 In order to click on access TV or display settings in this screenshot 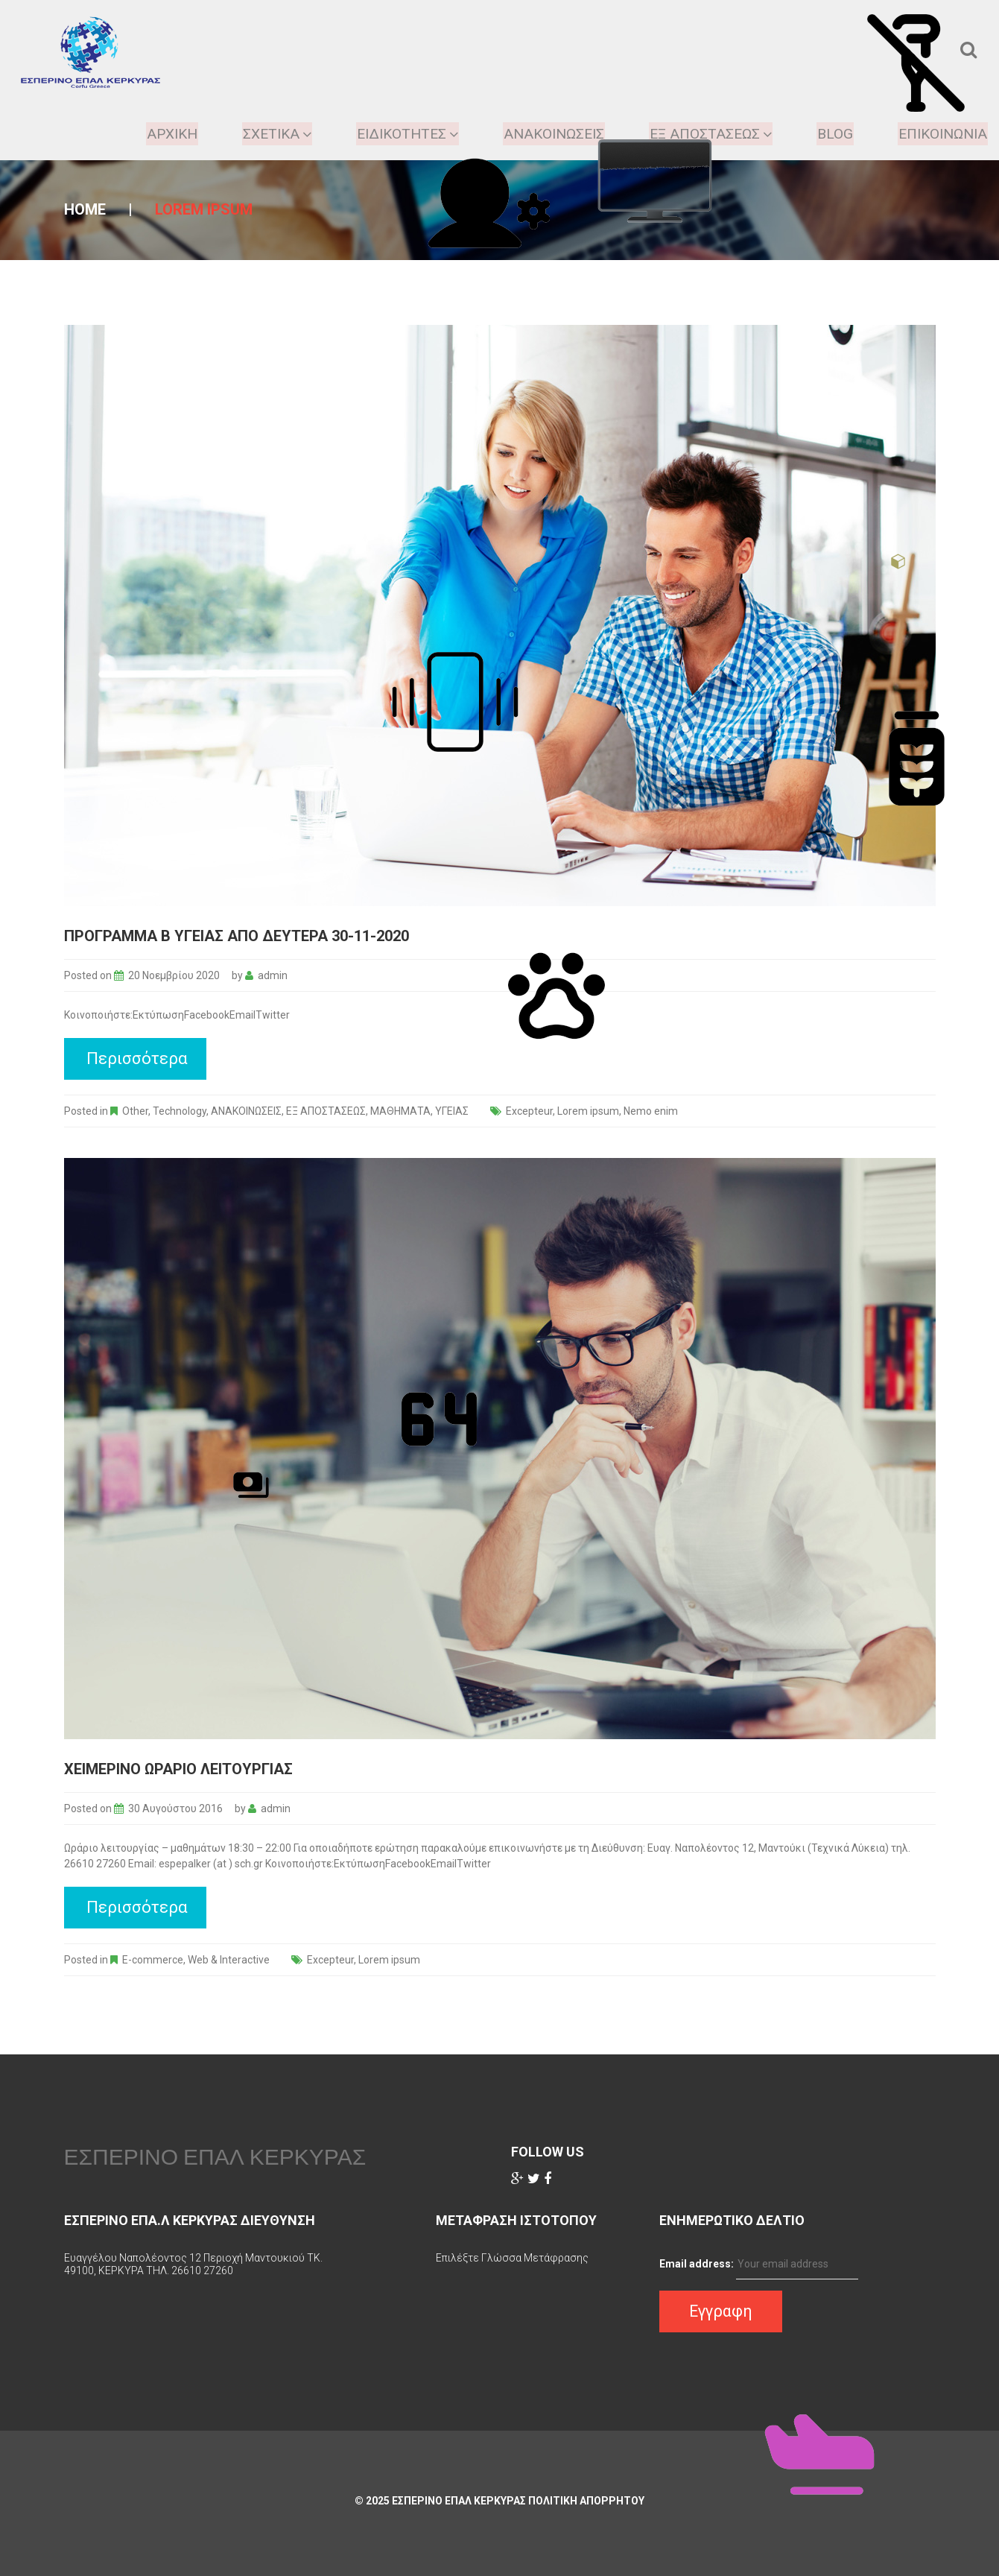, I will do `click(655, 176)`.